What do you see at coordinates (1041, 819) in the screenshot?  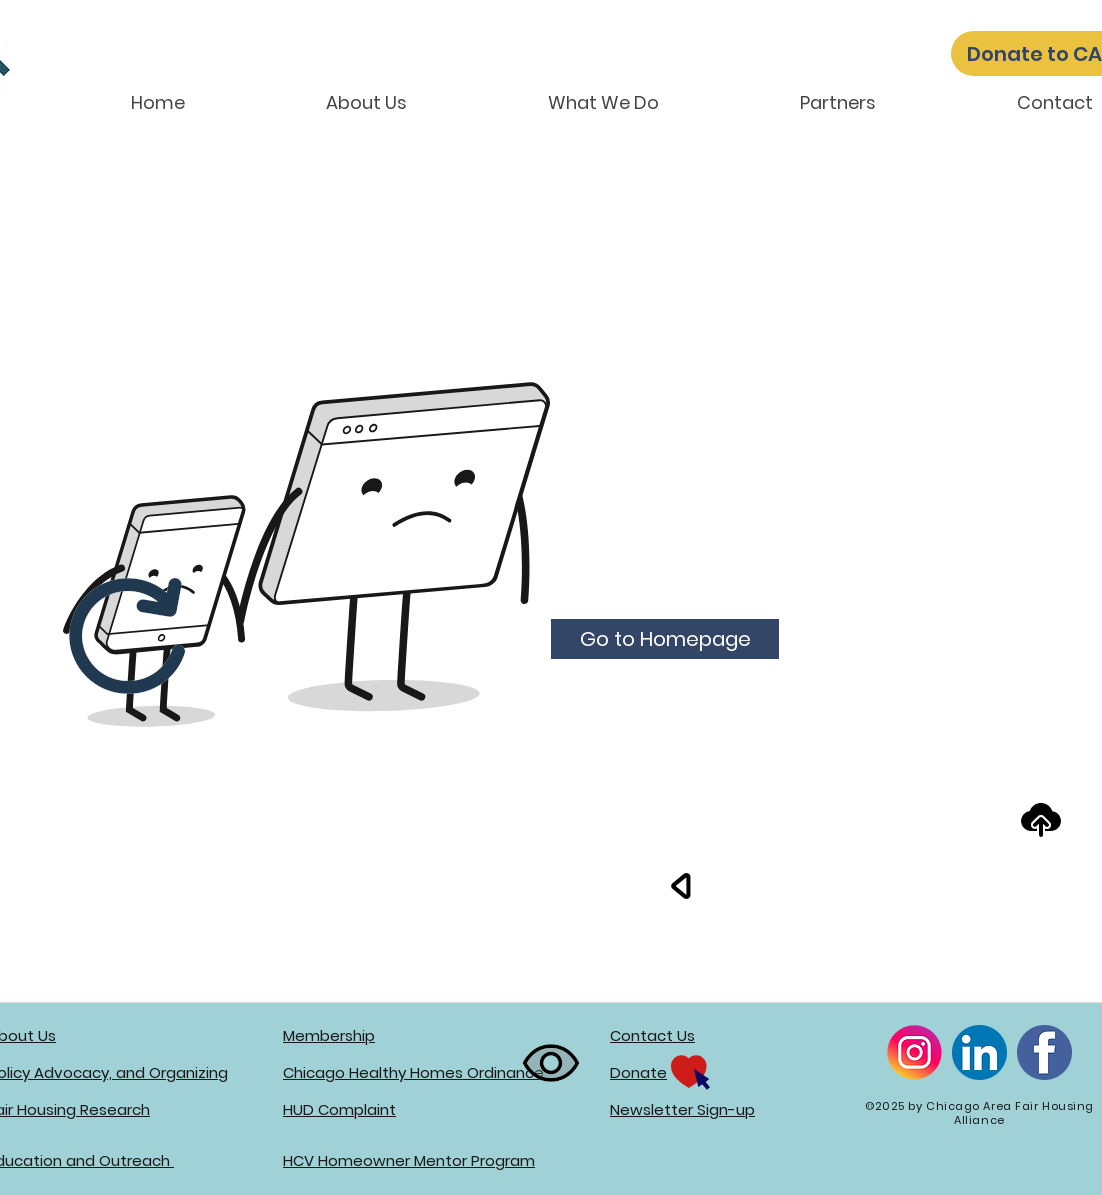 I see `upload a file to cloud storage` at bounding box center [1041, 819].